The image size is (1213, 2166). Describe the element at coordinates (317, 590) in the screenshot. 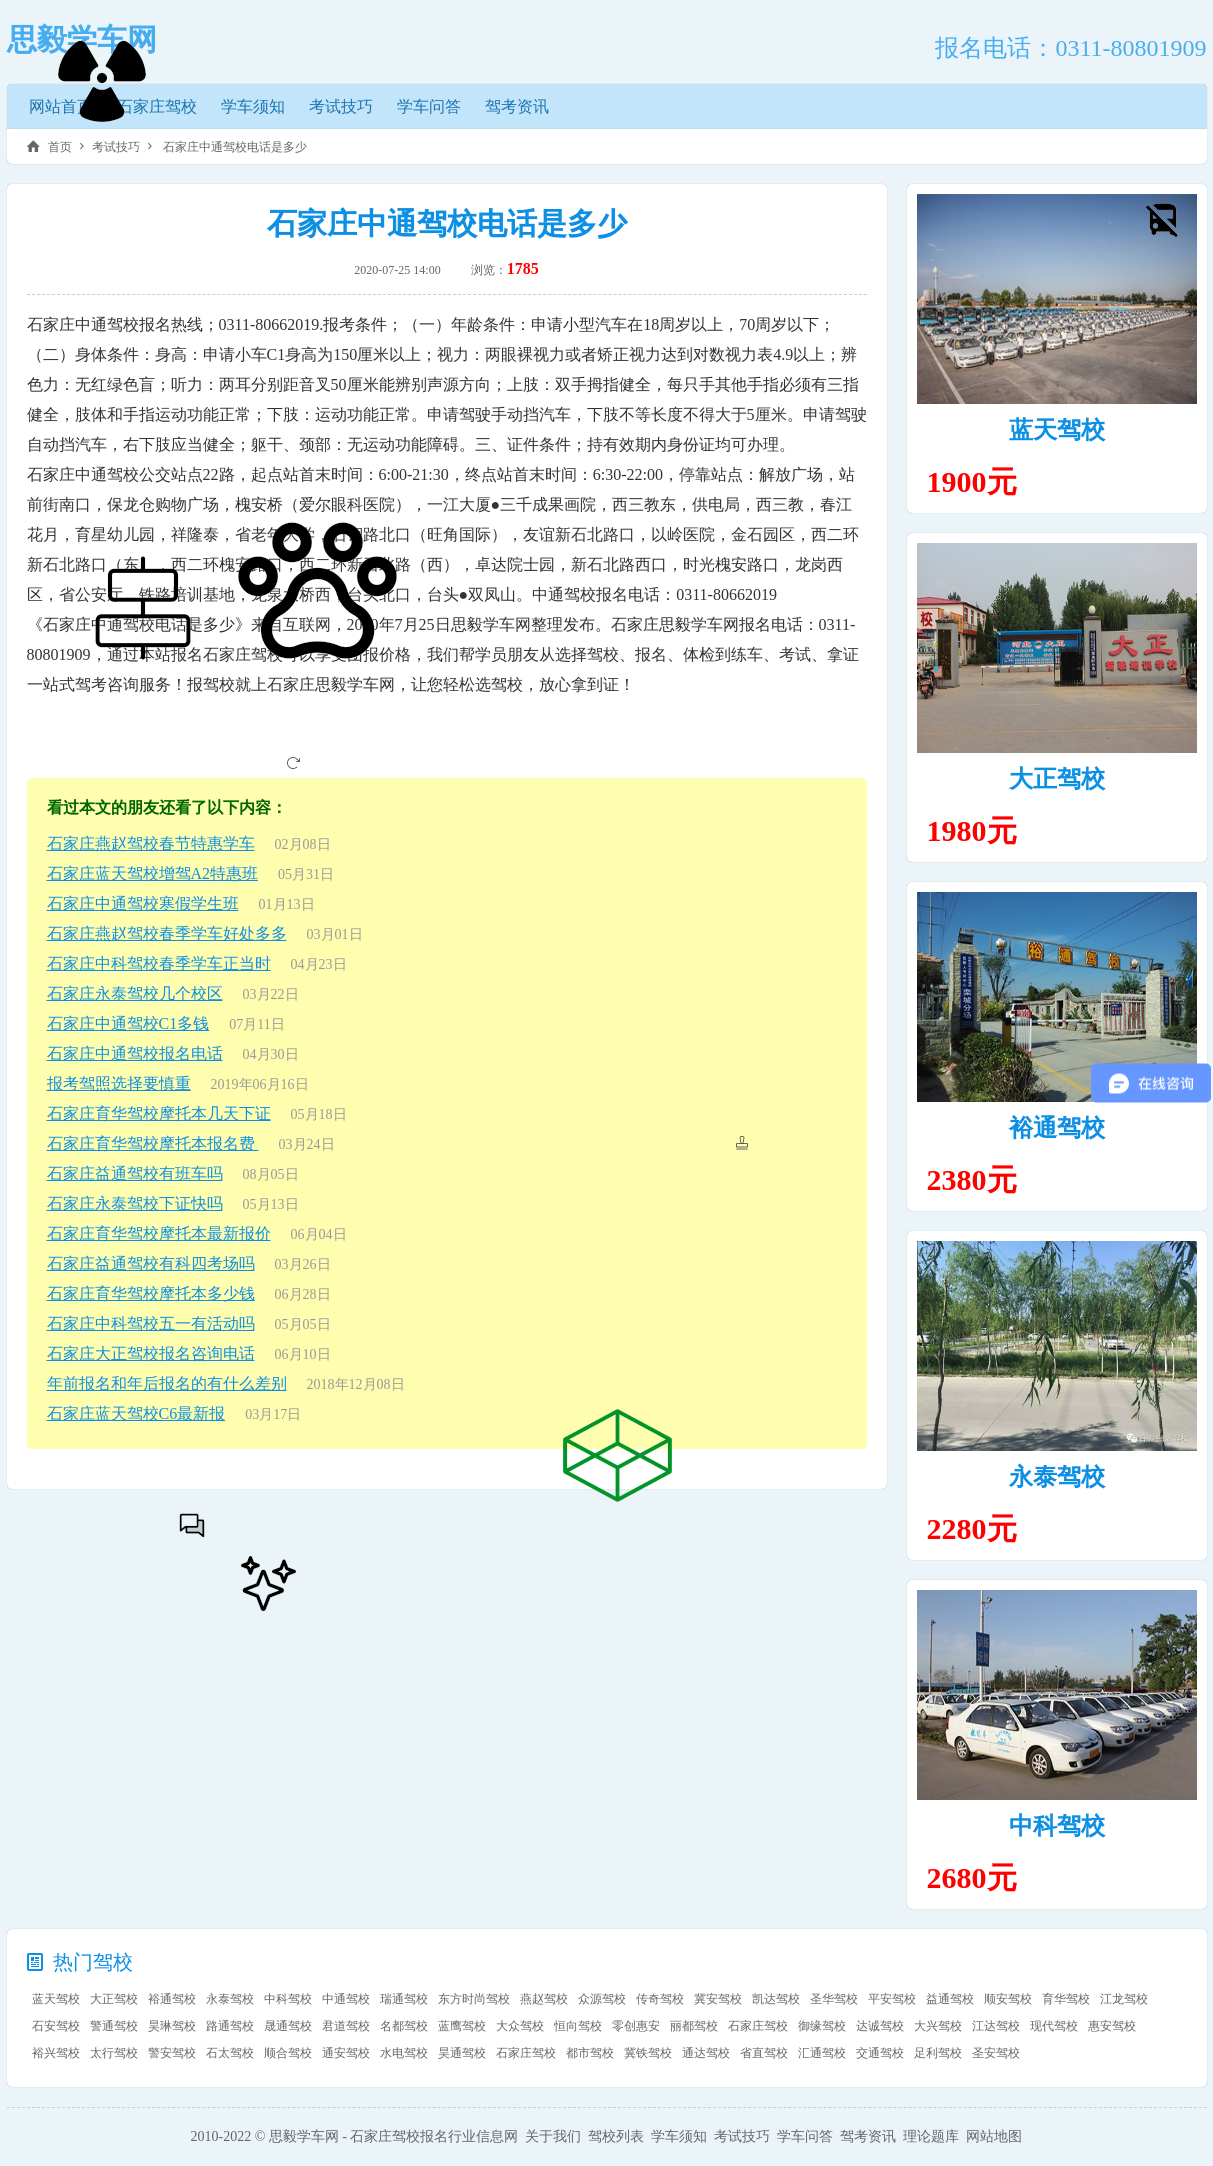

I see `access pet-related features or settings` at that location.